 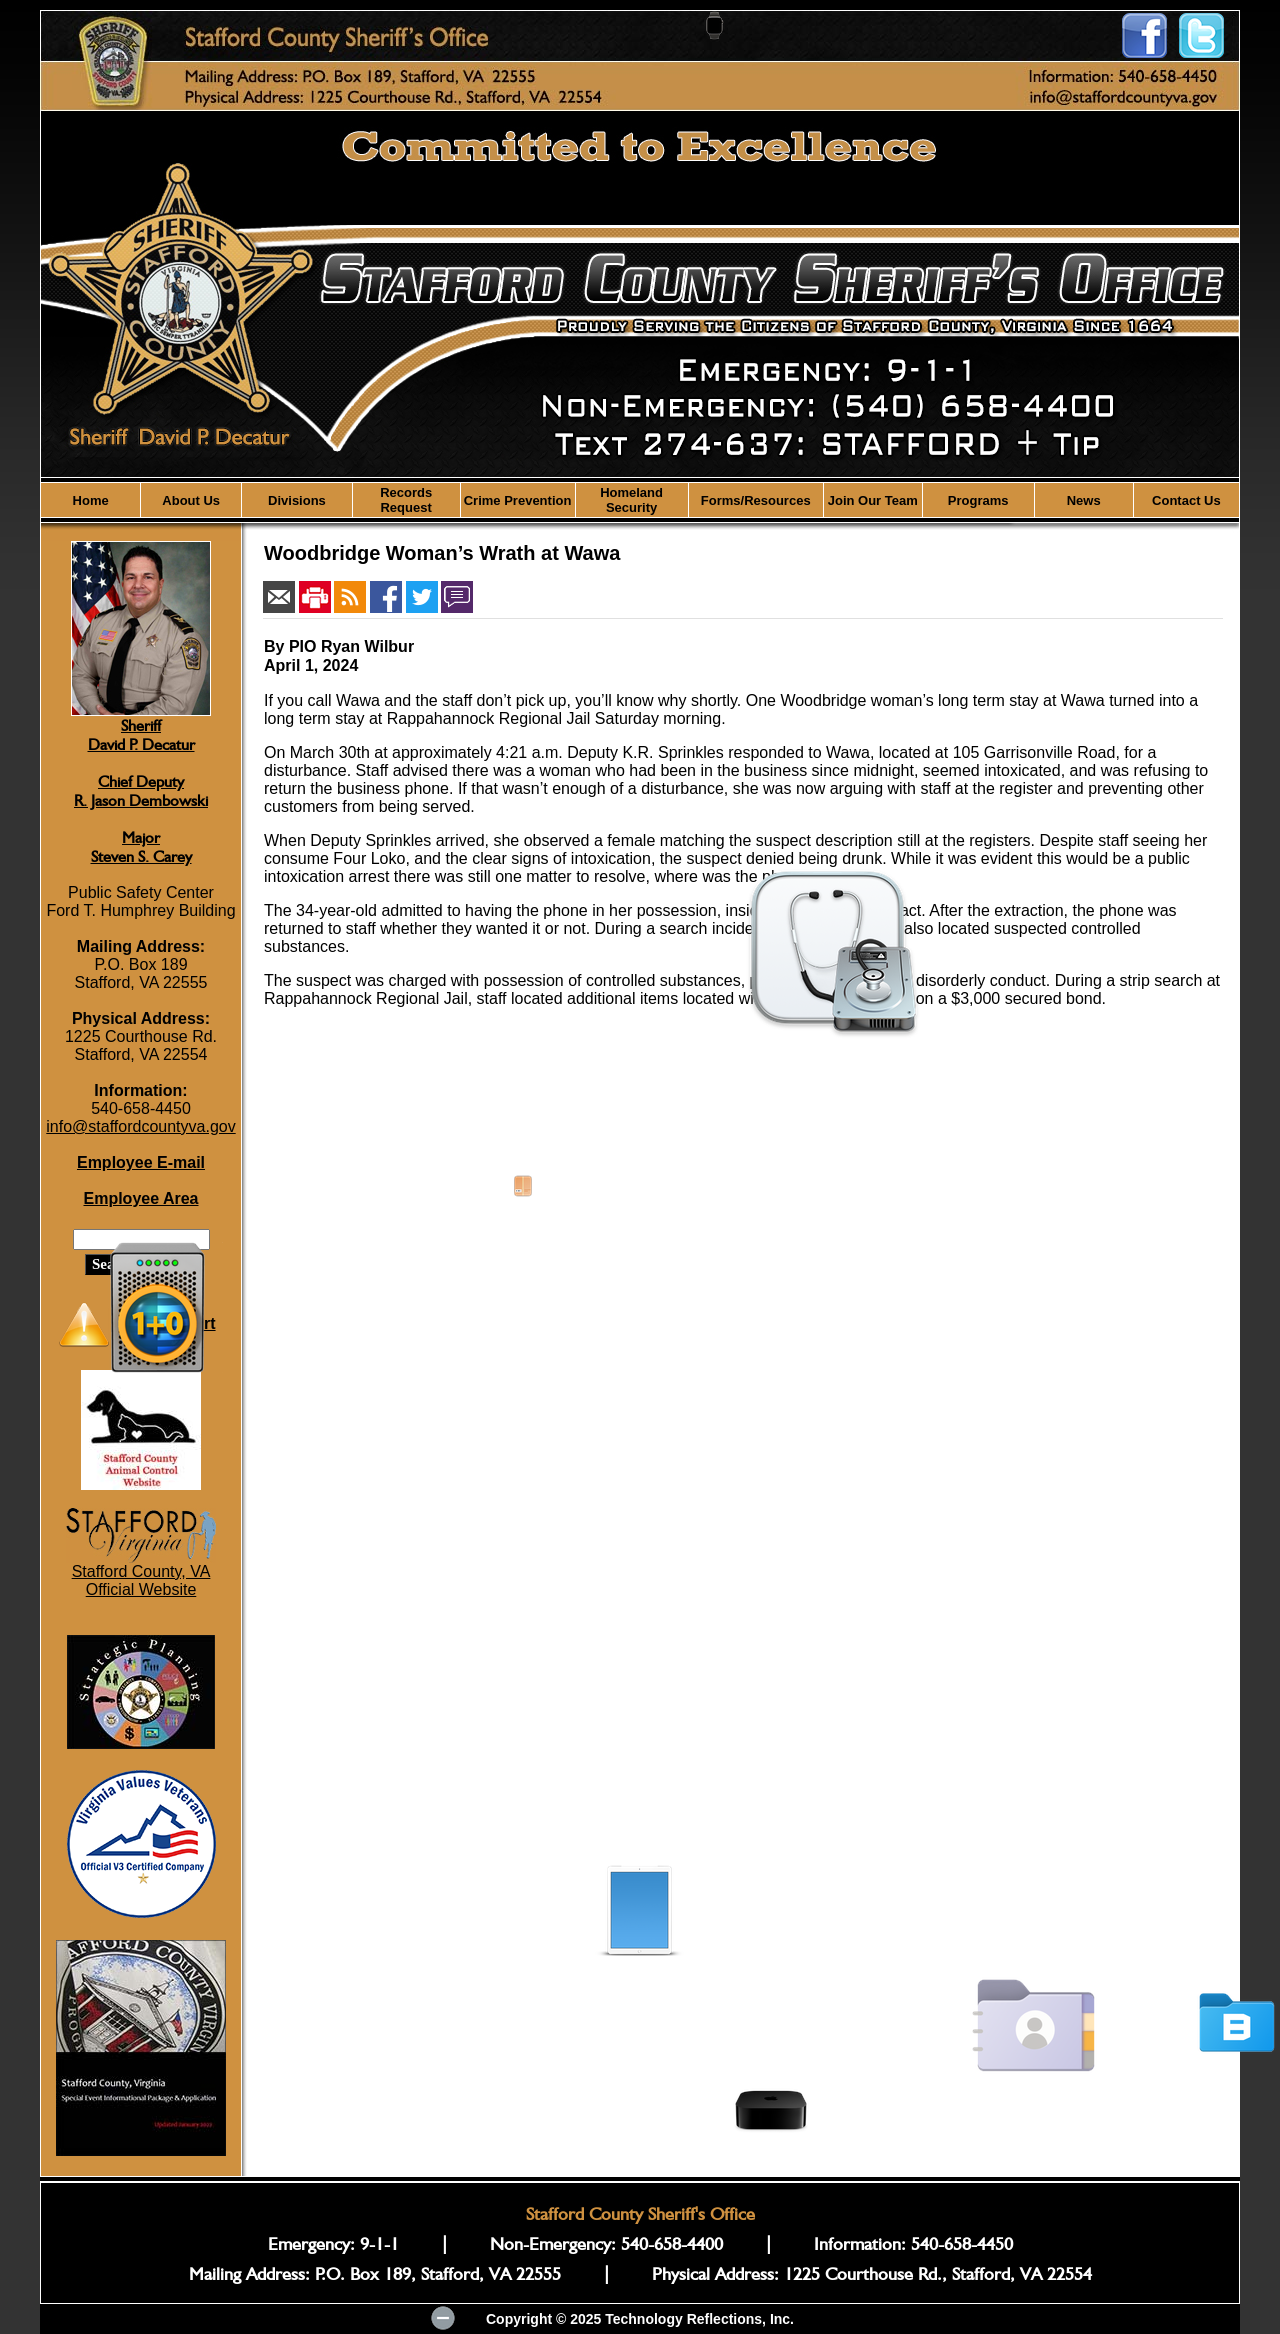 What do you see at coordinates (523, 1186) in the screenshot?
I see `a package or archive file type` at bounding box center [523, 1186].